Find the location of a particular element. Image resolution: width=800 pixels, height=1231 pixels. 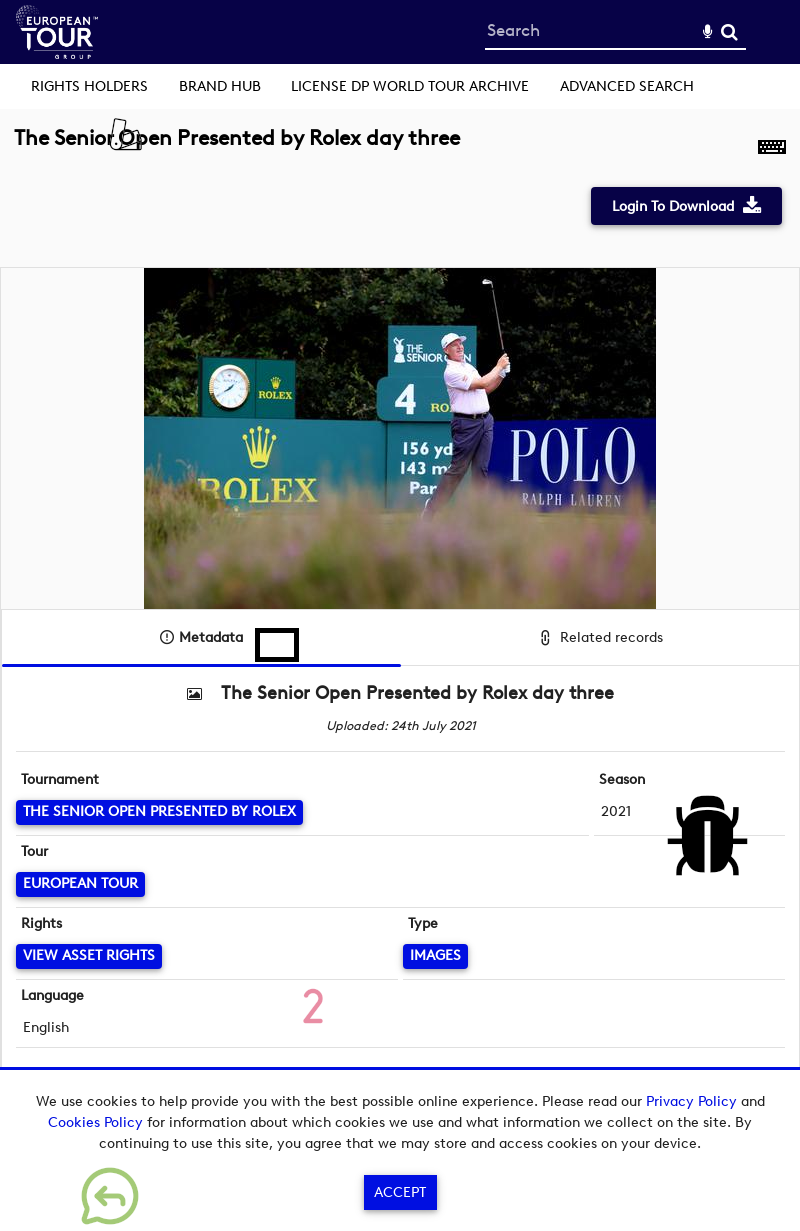

access color palette or theme options is located at coordinates (124, 135).